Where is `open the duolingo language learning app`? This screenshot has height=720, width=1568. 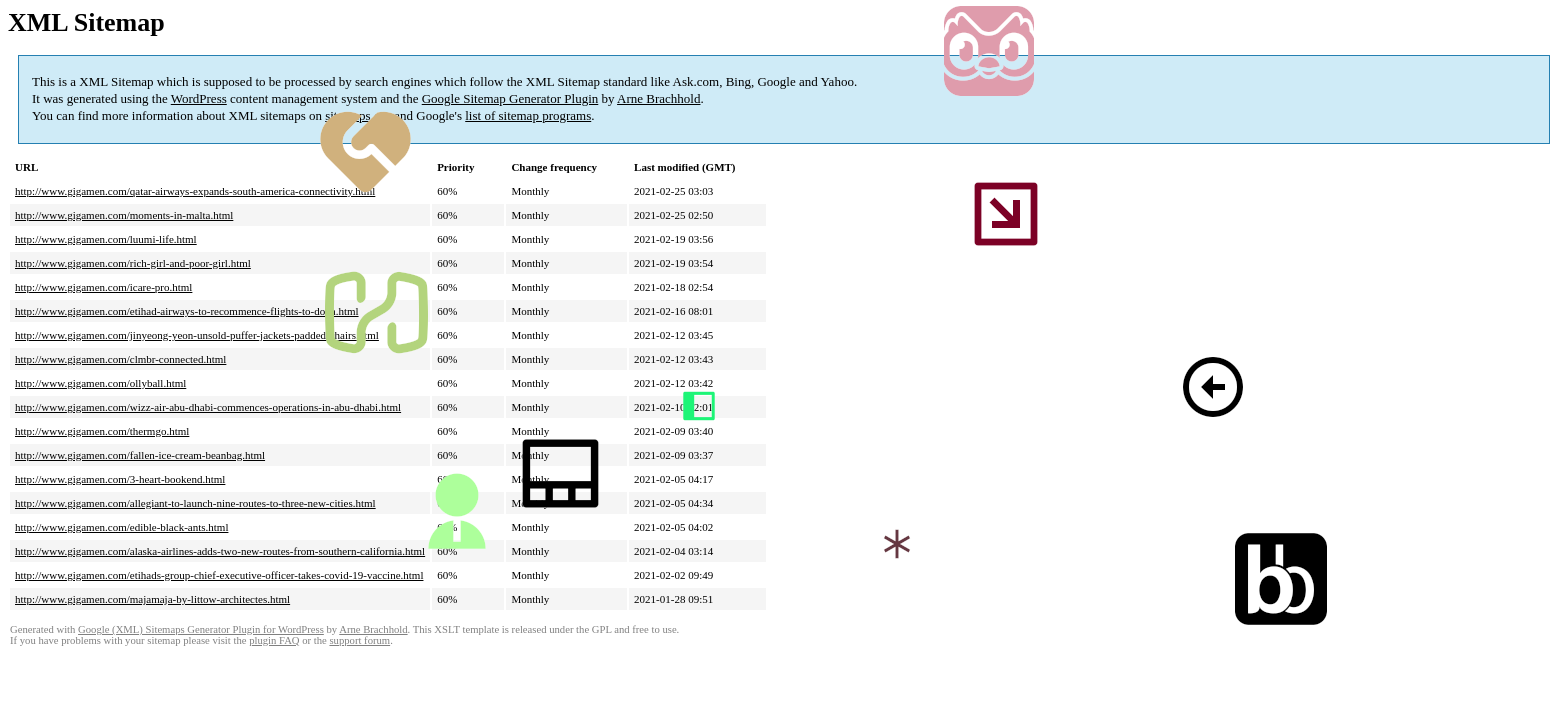
open the duolingo language learning app is located at coordinates (989, 51).